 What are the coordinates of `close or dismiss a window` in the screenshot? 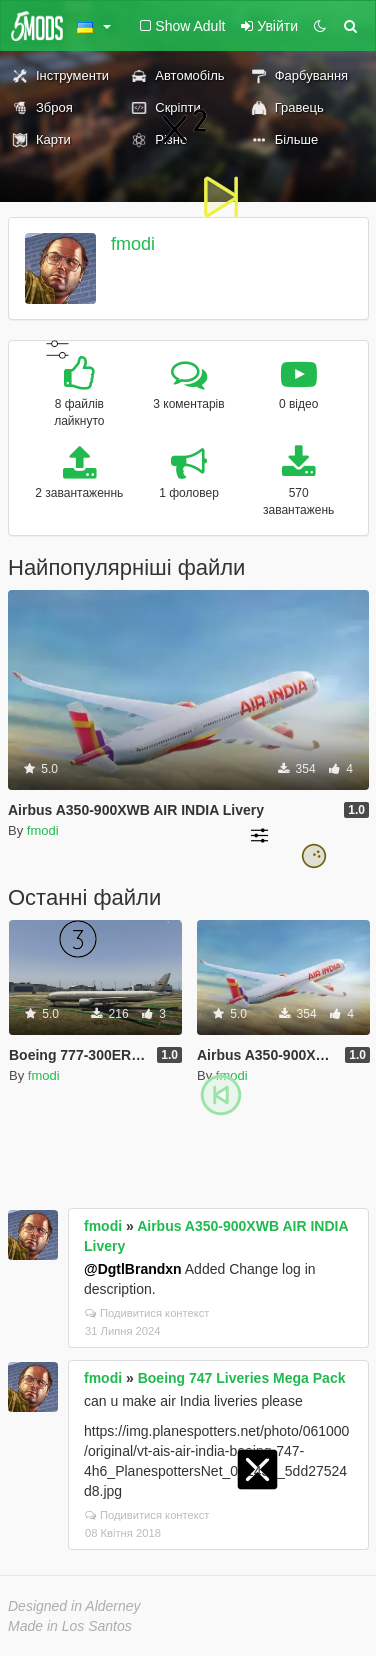 It's located at (257, 1469).